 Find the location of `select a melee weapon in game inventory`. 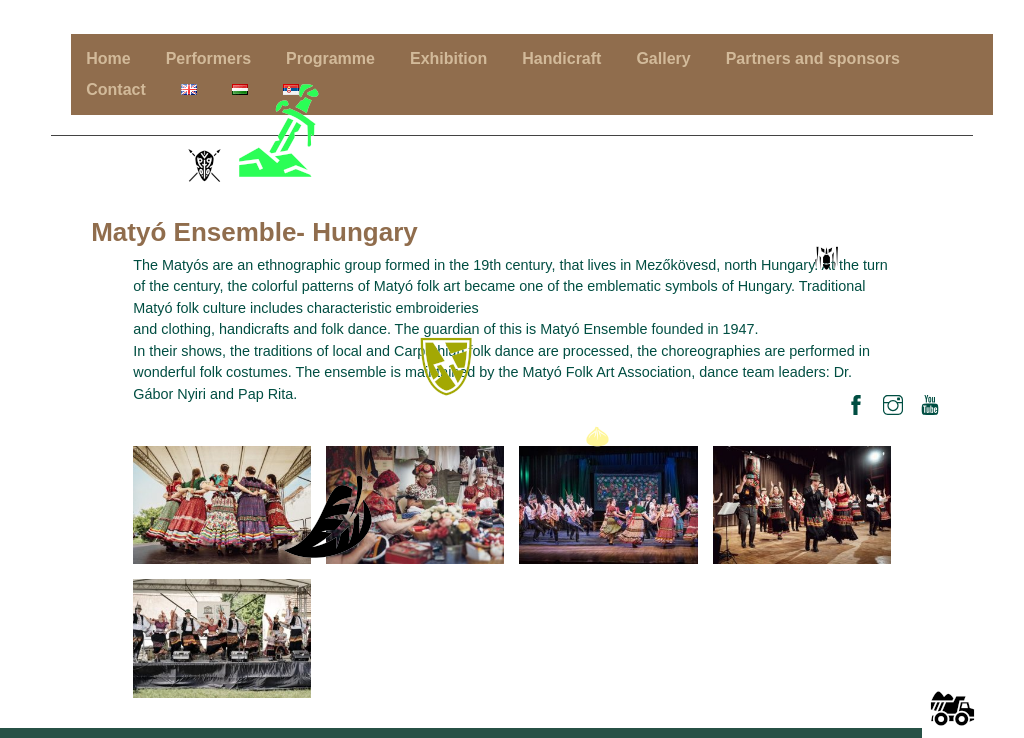

select a melee weapon in game inventory is located at coordinates (285, 130).